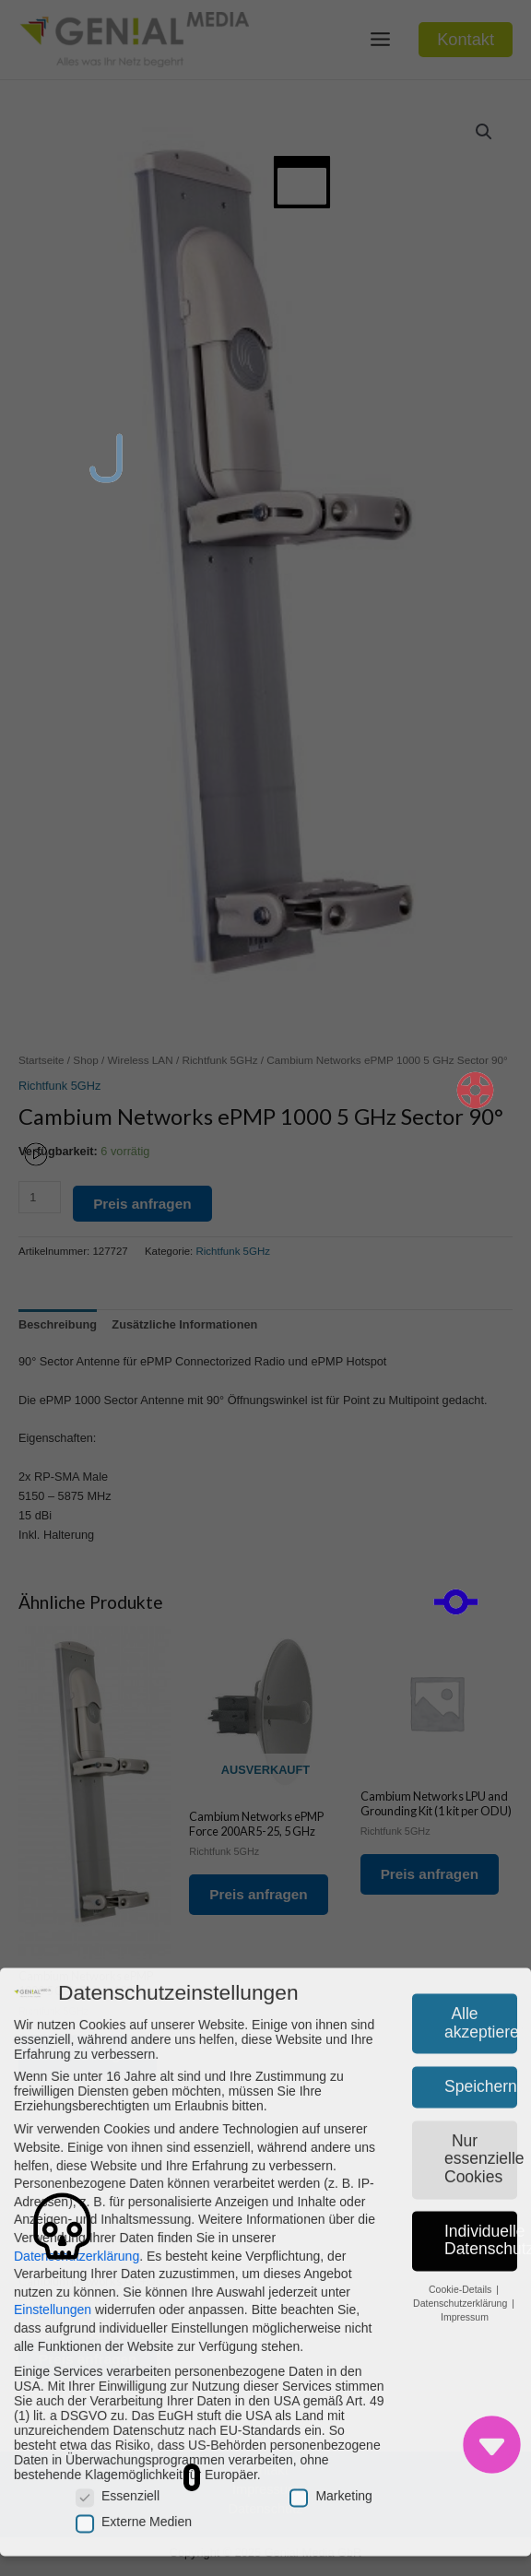 This screenshot has width=531, height=2576. Describe the element at coordinates (491, 2444) in the screenshot. I see `expand dropdown menu` at that location.